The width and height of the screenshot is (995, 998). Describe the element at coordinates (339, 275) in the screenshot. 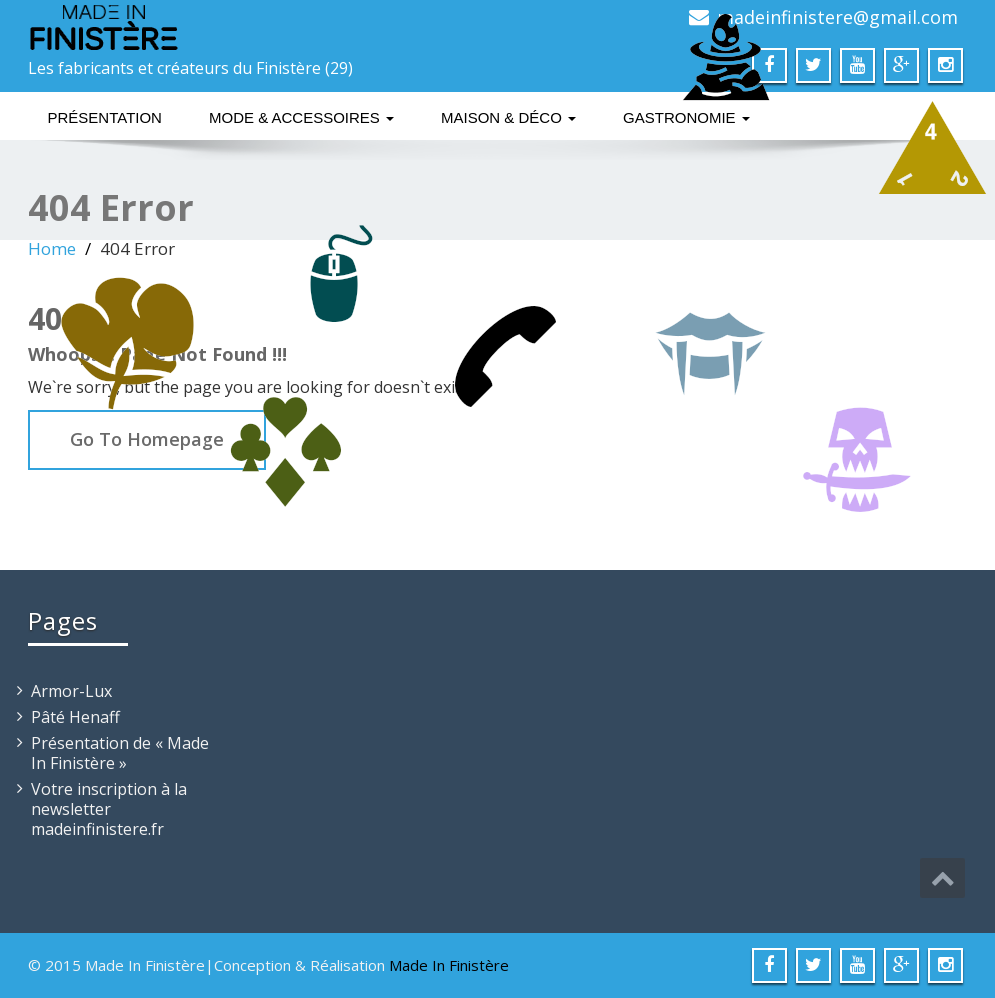

I see `indicates mouse input or cursor control settings` at that location.